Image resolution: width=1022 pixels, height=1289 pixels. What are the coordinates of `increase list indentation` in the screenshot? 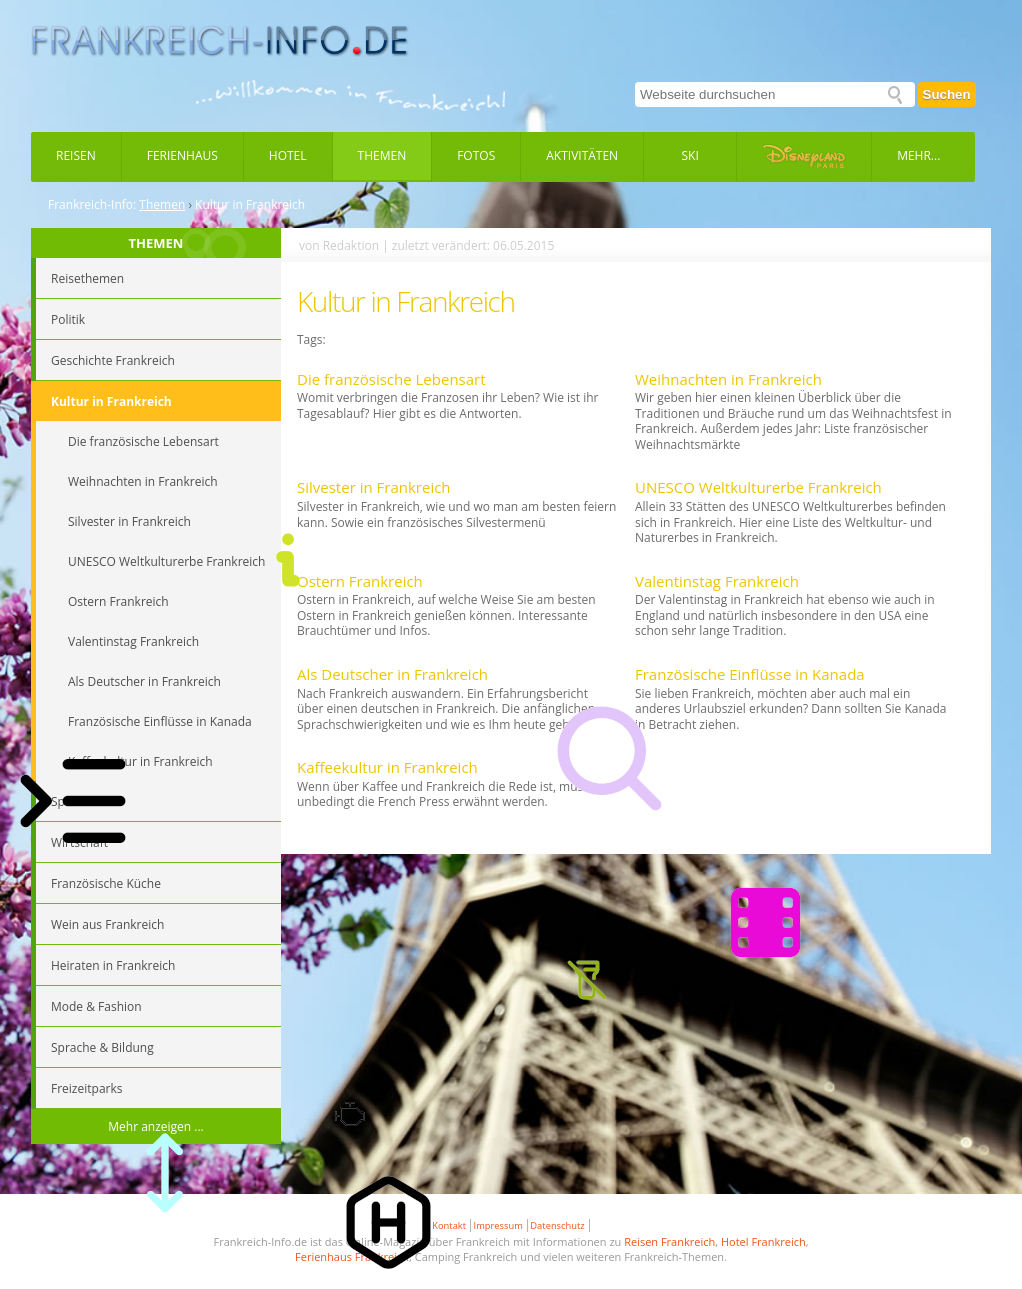 It's located at (73, 801).